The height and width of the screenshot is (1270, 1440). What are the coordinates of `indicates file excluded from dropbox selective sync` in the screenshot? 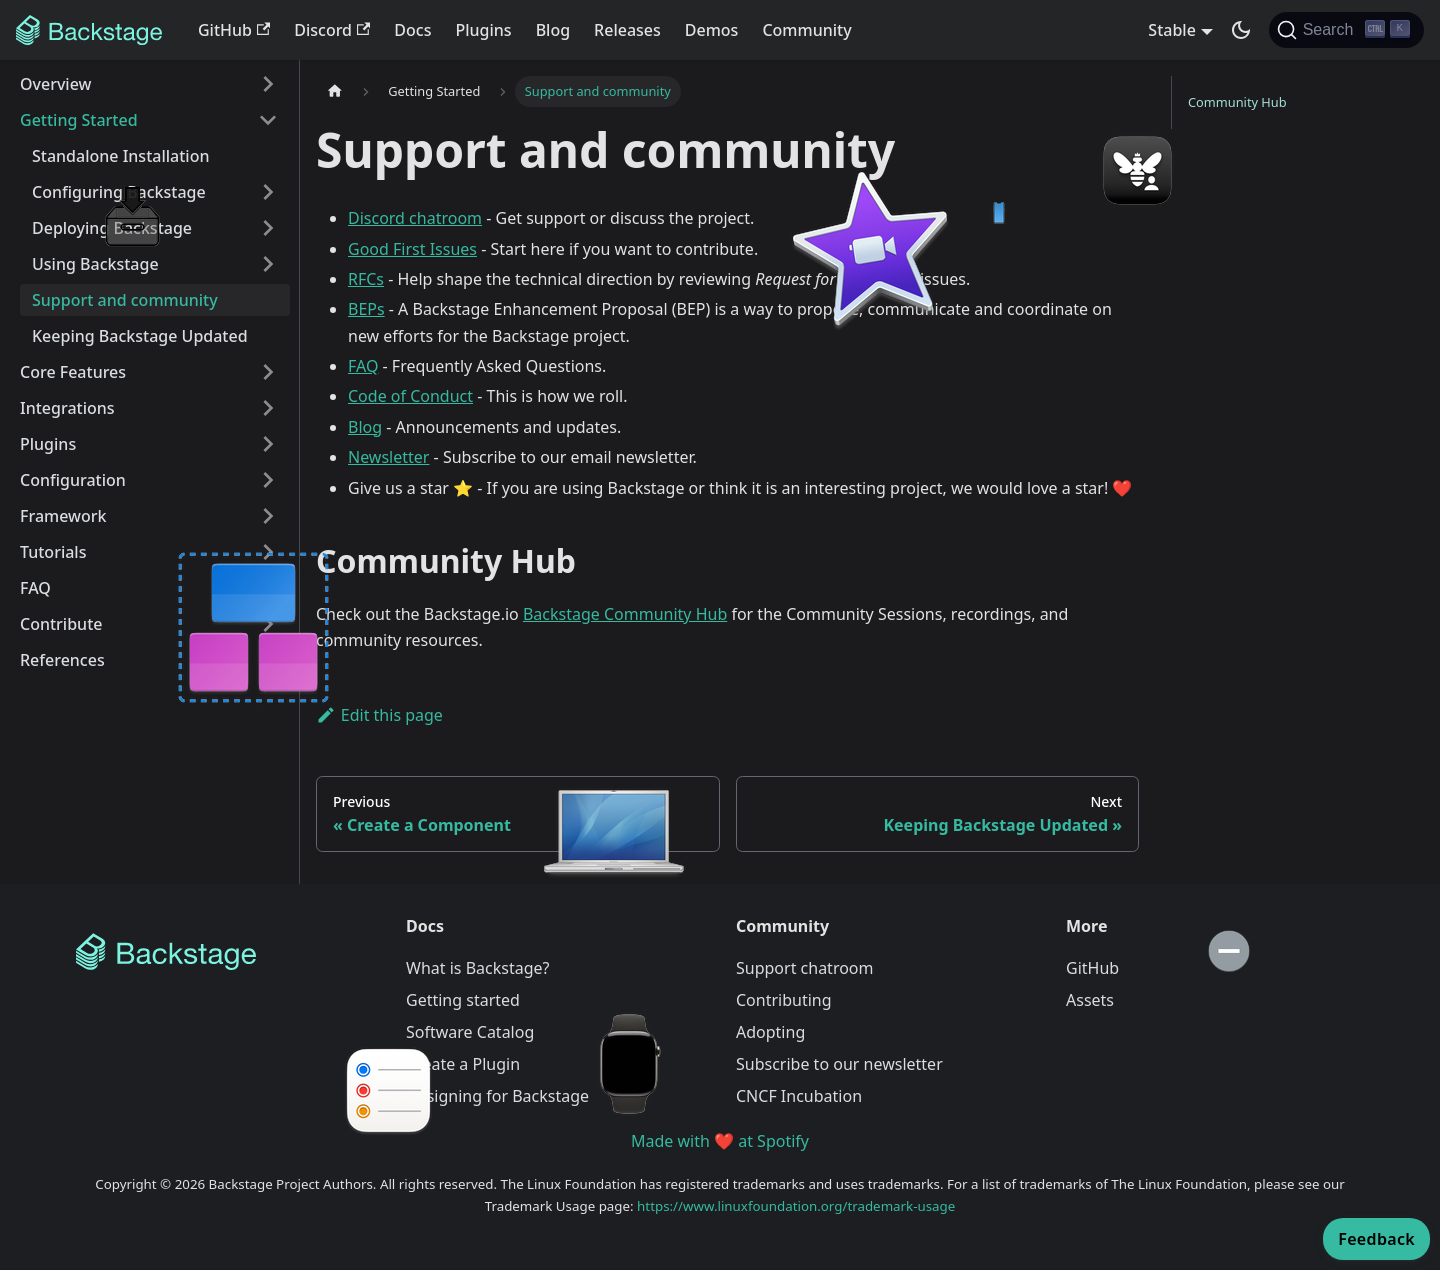 It's located at (1229, 951).